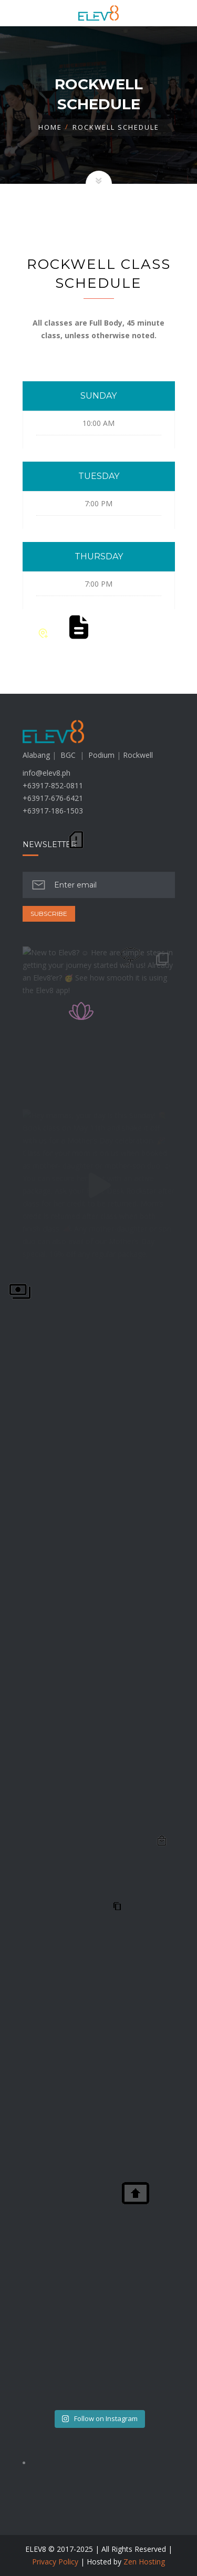  What do you see at coordinates (43, 633) in the screenshot?
I see `add a new location pin` at bounding box center [43, 633].